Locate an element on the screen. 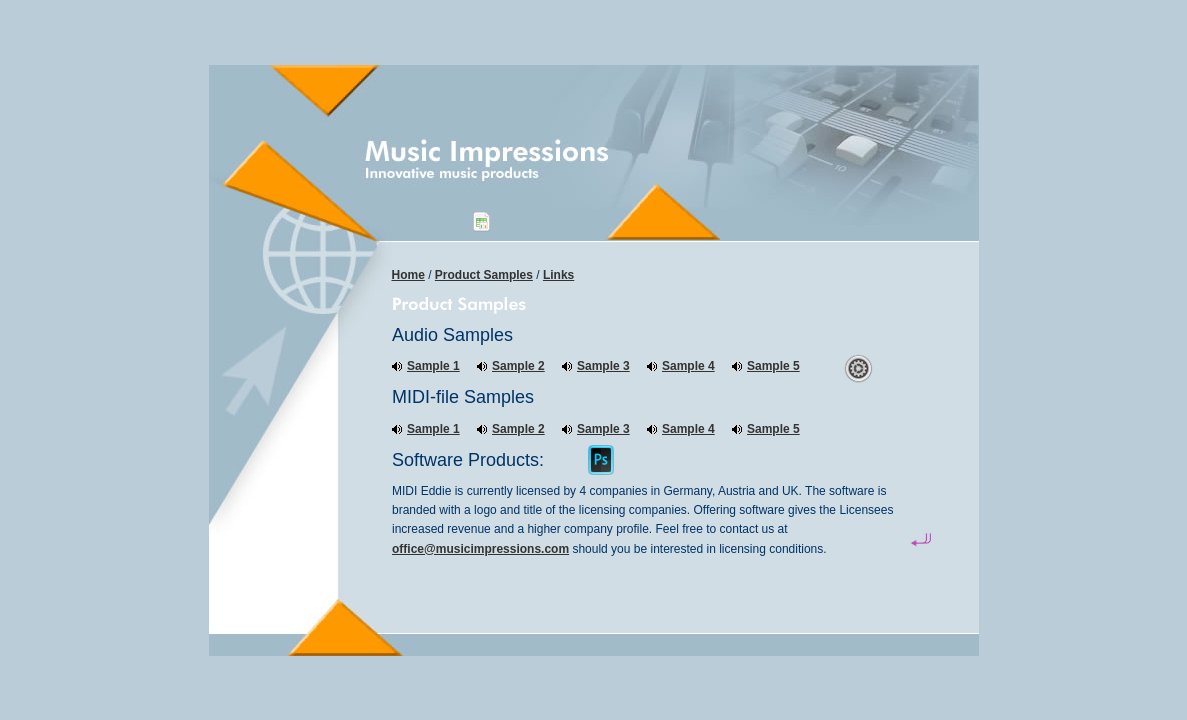 The width and height of the screenshot is (1187, 720). open system settings is located at coordinates (858, 368).